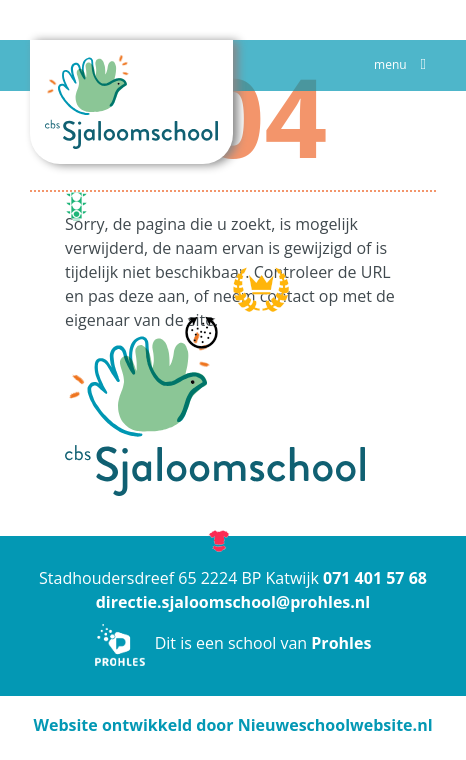 The width and height of the screenshot is (466, 760). Describe the element at coordinates (219, 541) in the screenshot. I see `equip fur armor or primitive clothing` at that location.